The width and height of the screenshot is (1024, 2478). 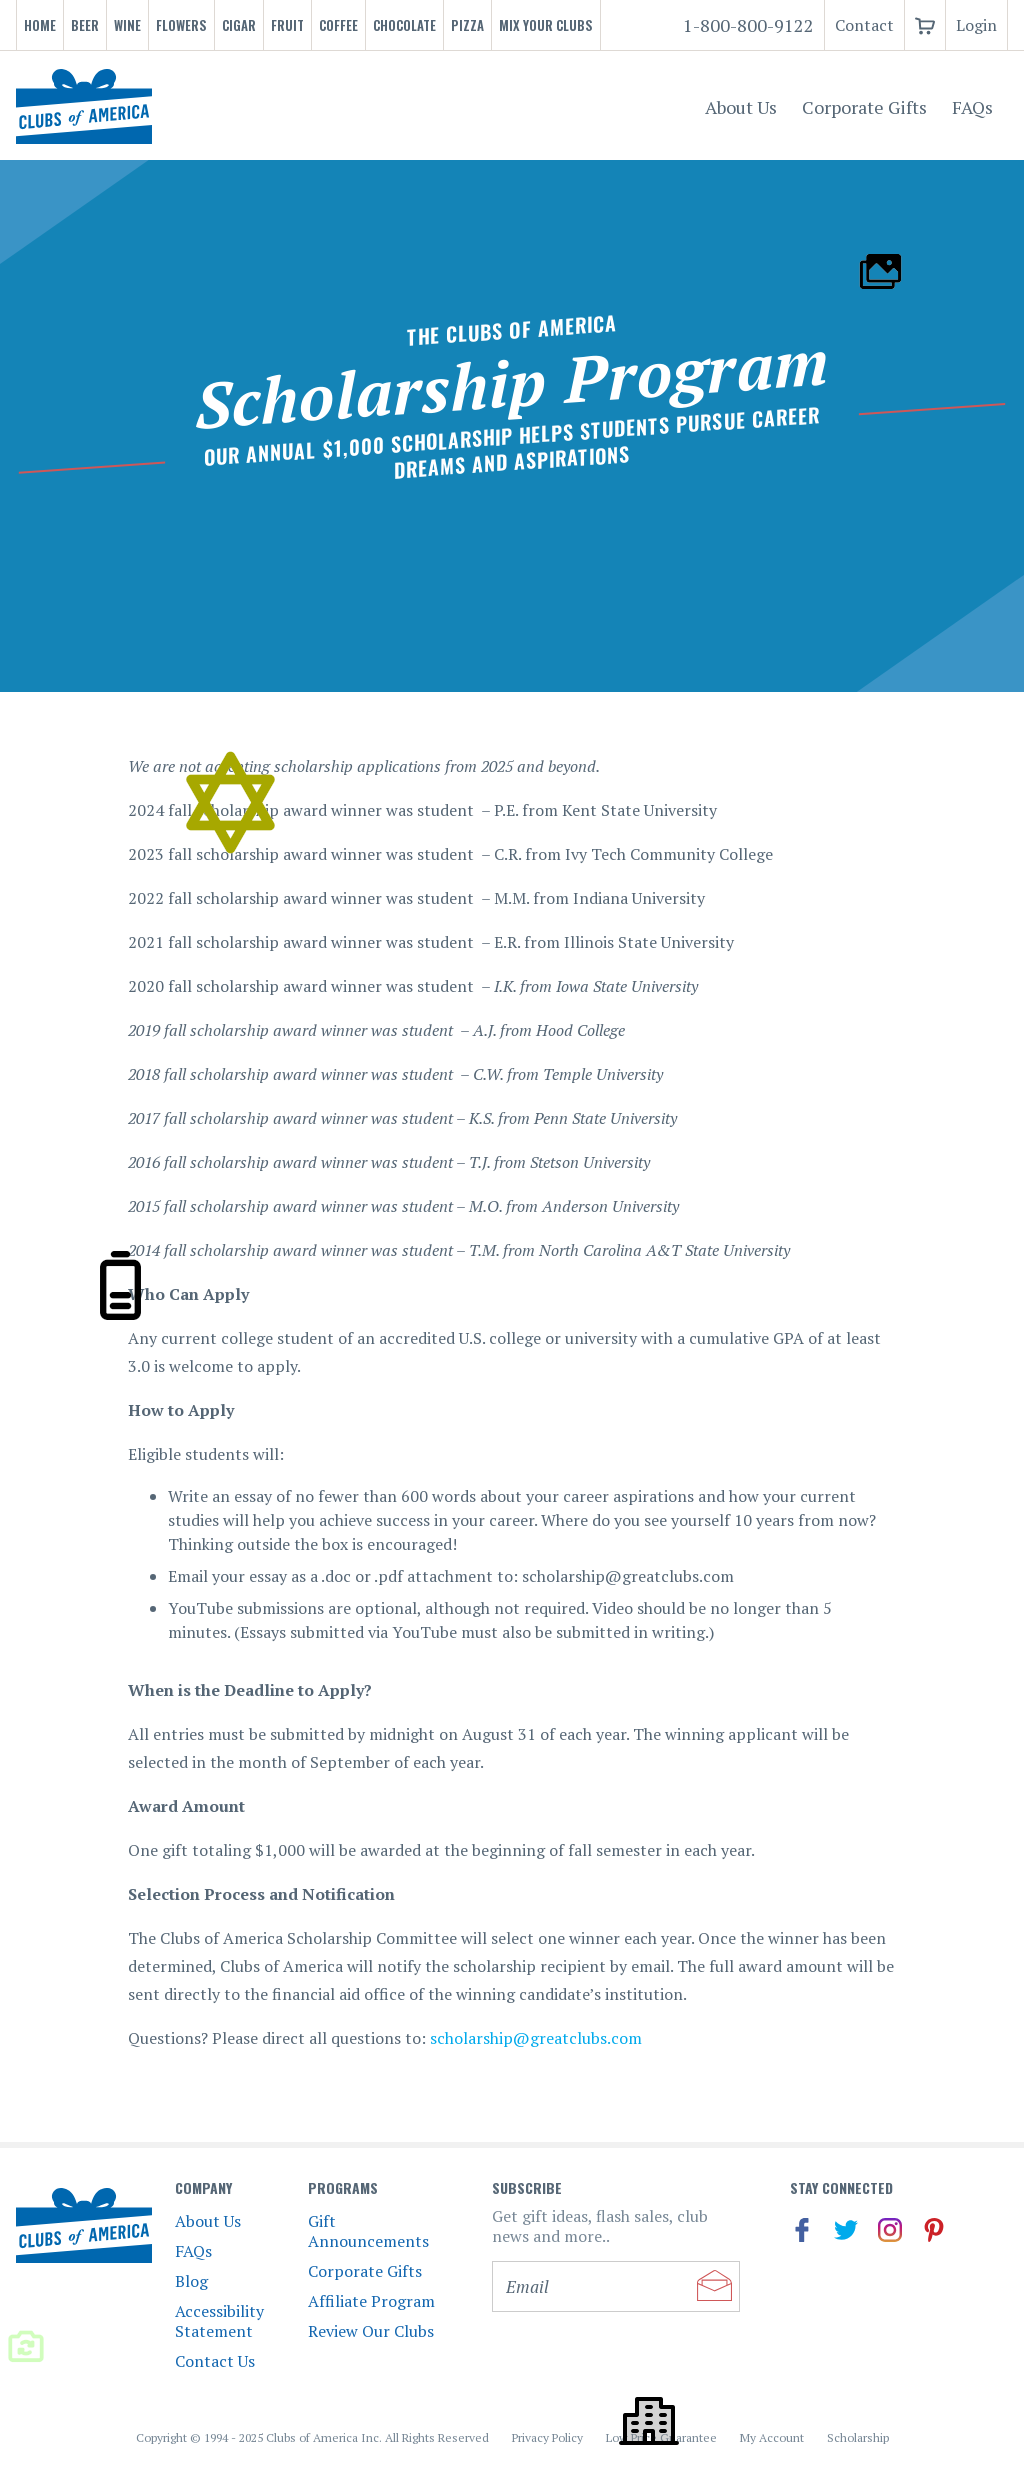 What do you see at coordinates (120, 1285) in the screenshot?
I see `indicates medium battery level` at bounding box center [120, 1285].